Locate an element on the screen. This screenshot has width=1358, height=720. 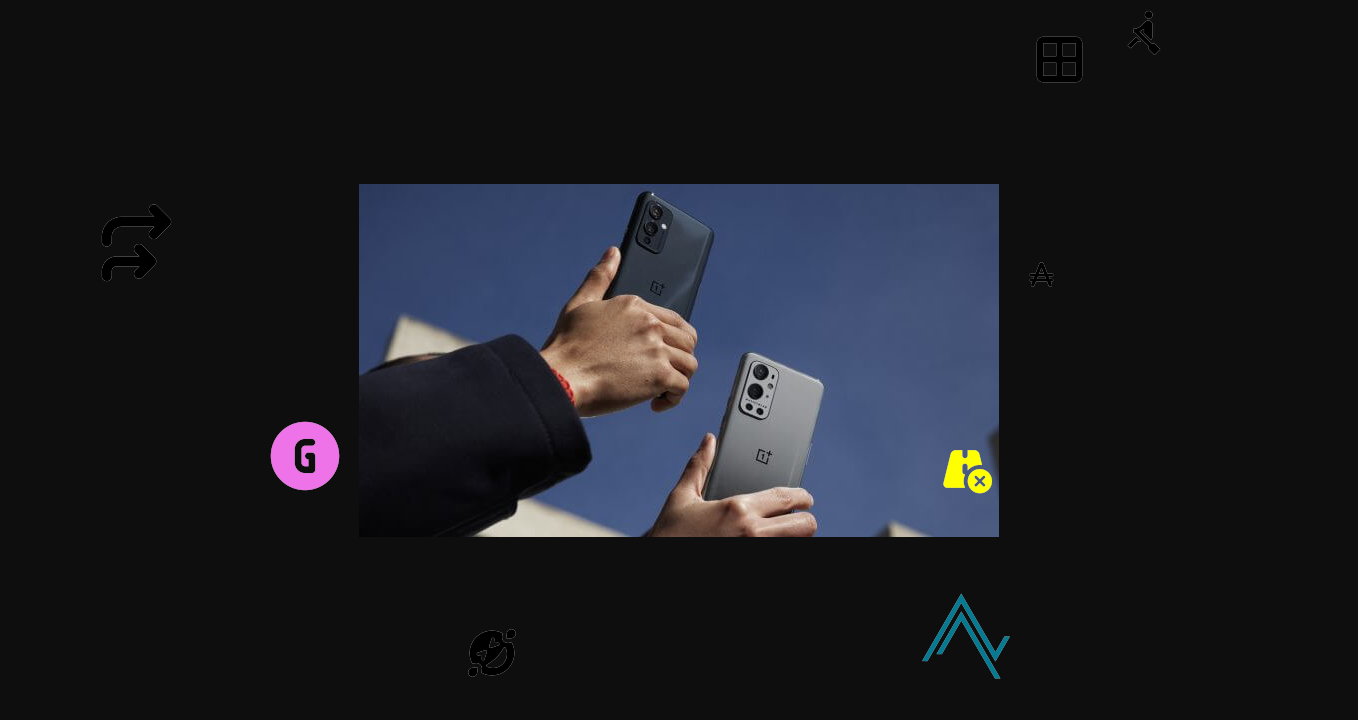
google account or service indicator is located at coordinates (305, 456).